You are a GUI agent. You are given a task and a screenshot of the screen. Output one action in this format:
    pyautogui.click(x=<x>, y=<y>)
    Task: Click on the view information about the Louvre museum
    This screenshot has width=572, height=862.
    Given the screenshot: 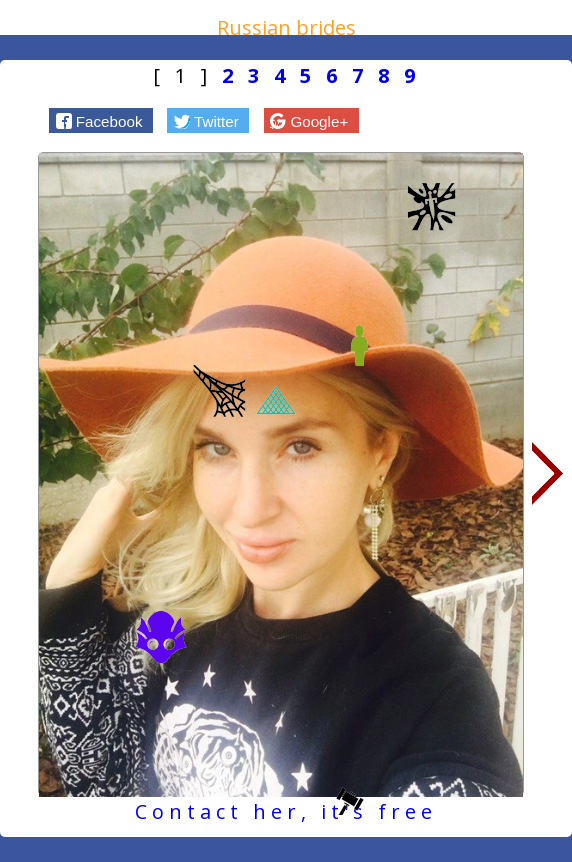 What is the action you would take?
    pyautogui.click(x=276, y=401)
    